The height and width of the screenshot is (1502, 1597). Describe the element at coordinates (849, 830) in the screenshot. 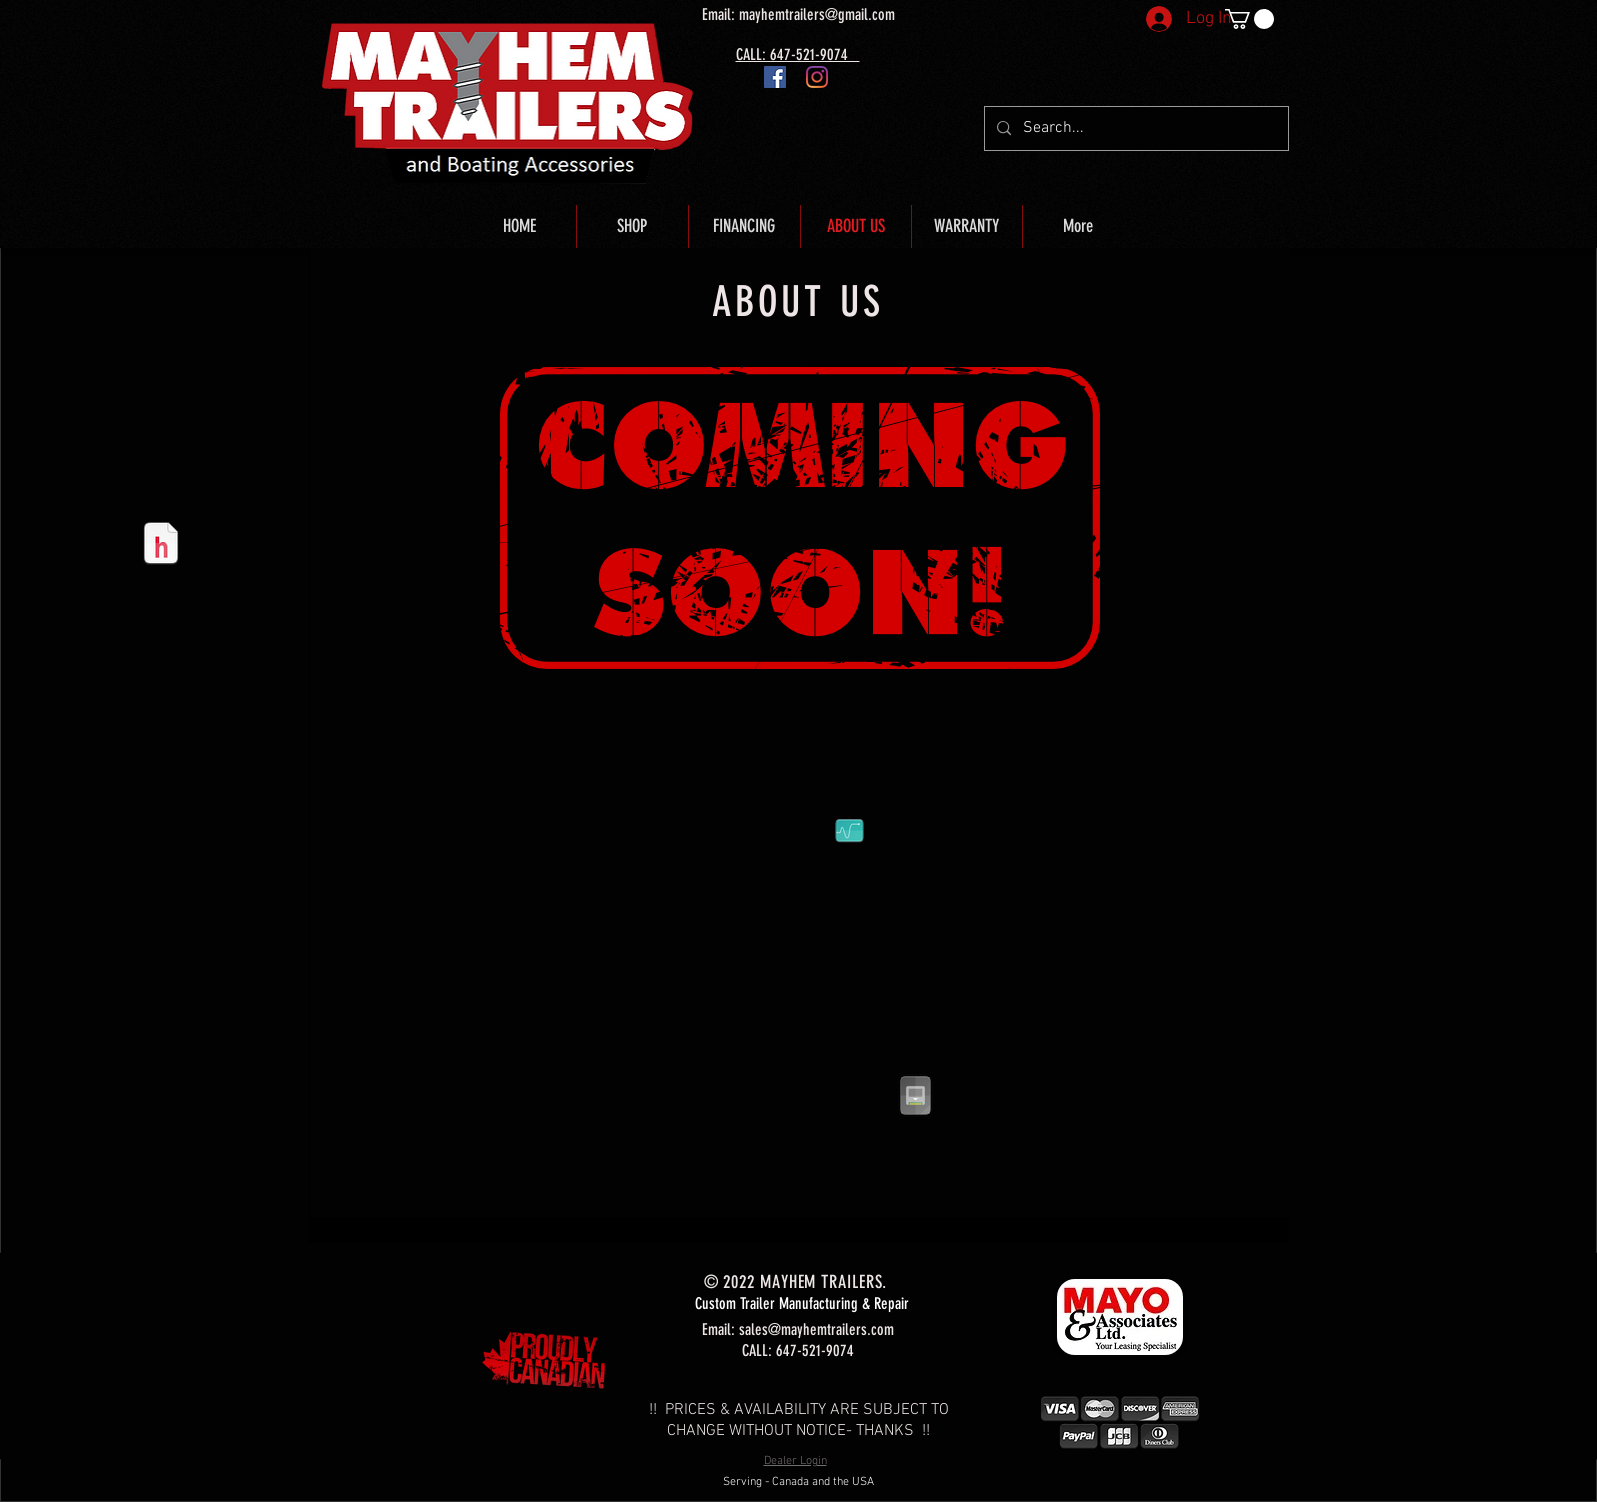

I see `open system resource monitor` at that location.